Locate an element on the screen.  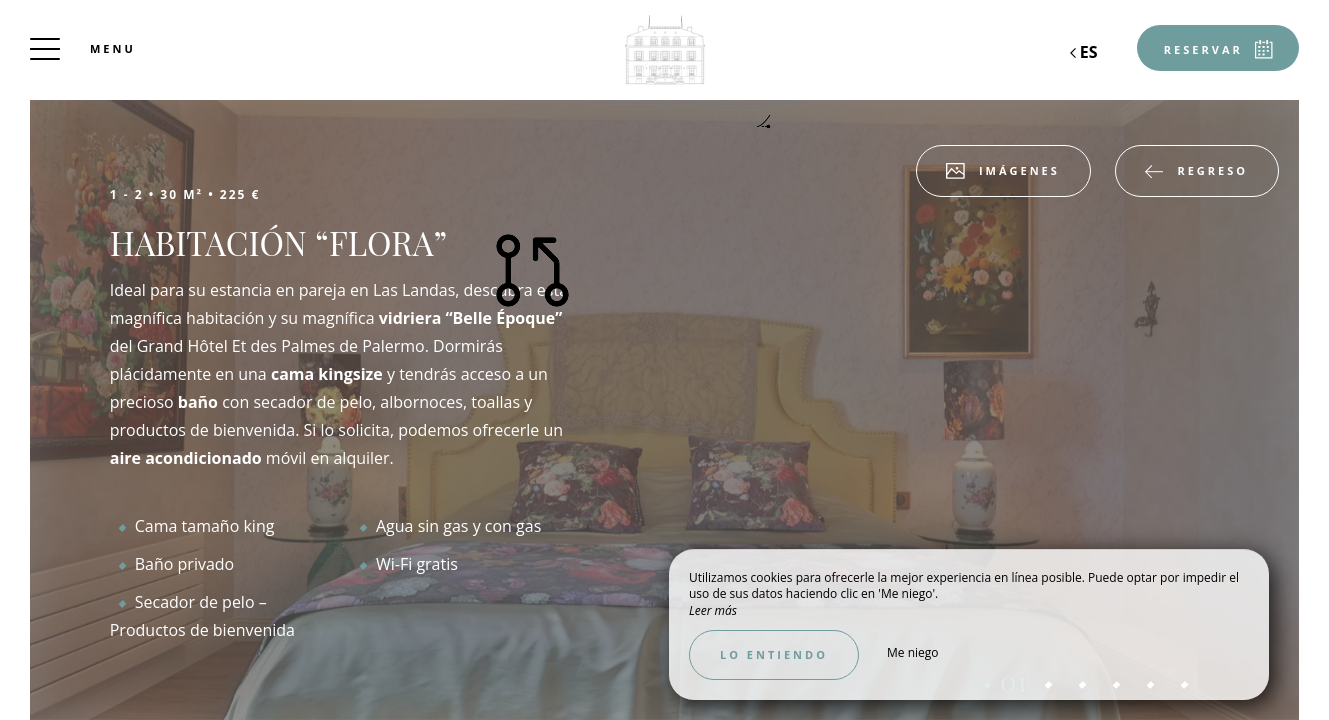
adjust ease-in animation curve is located at coordinates (763, 121).